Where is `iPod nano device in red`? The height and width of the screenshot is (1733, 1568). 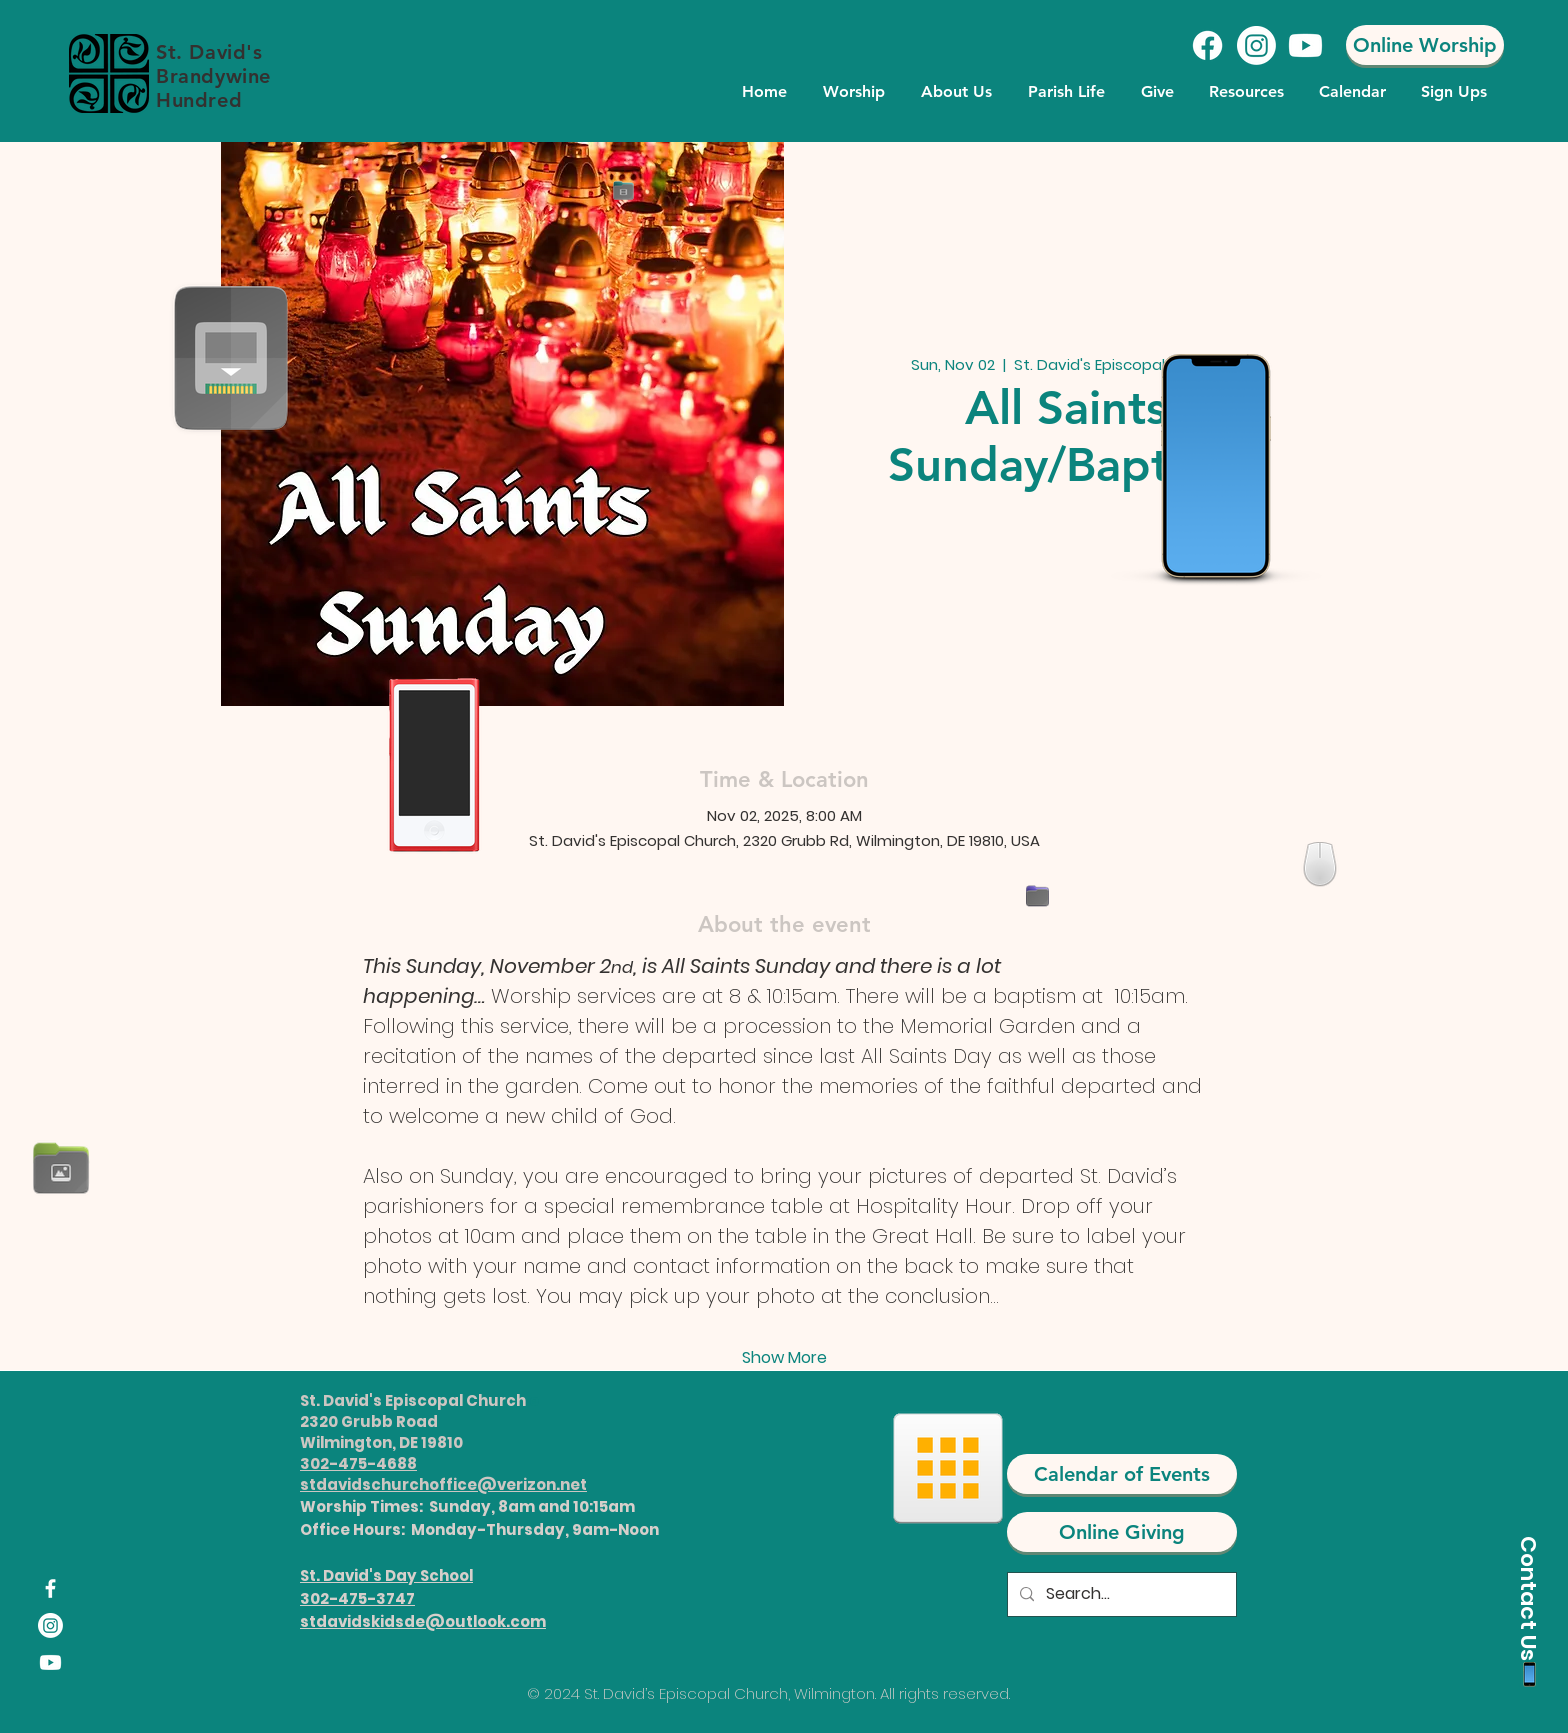 iPod nano device in red is located at coordinates (434, 765).